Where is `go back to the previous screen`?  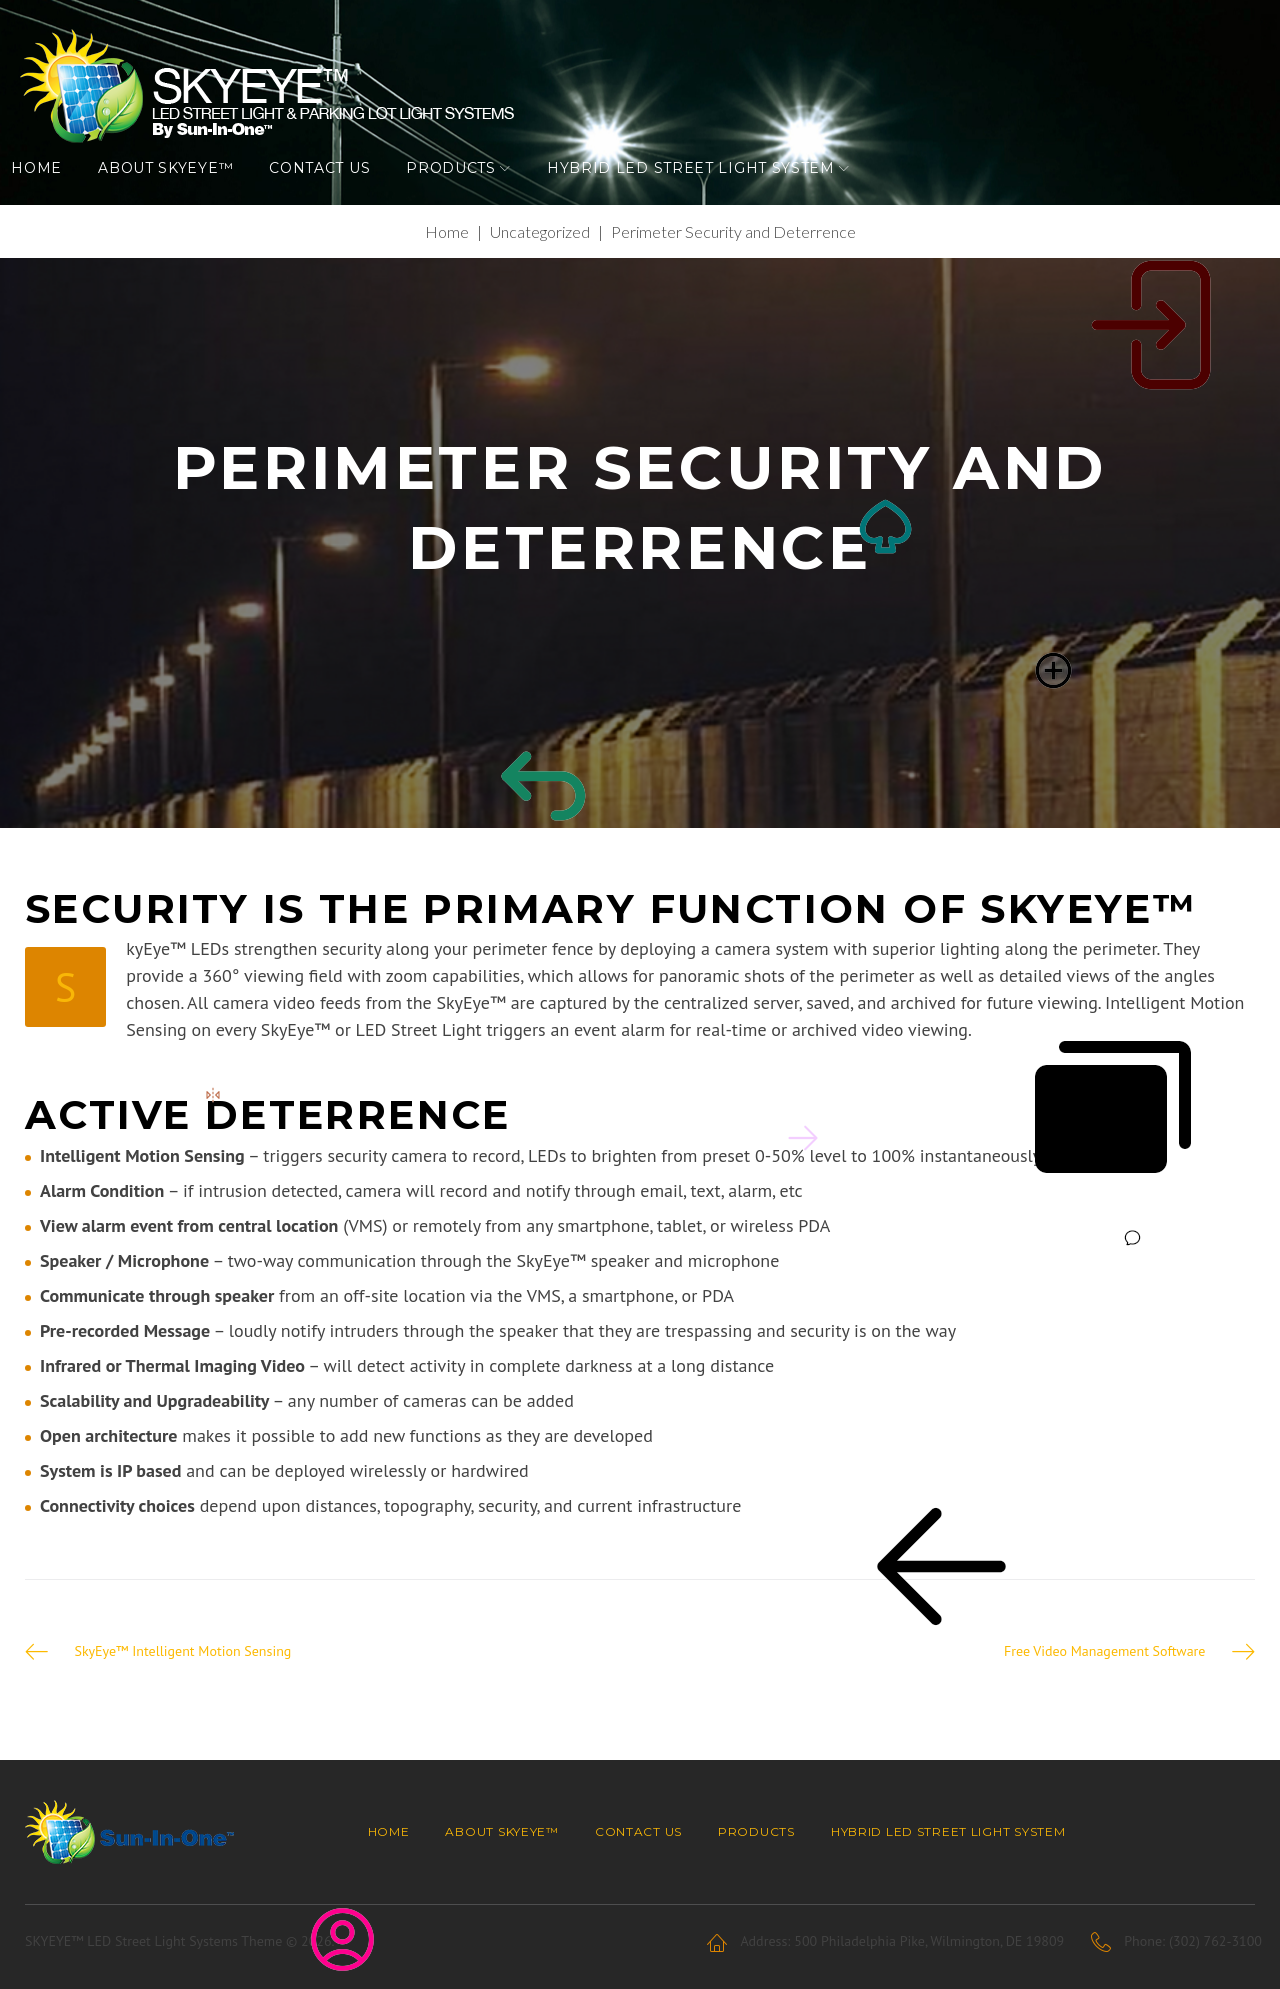
go back to the previous screen is located at coordinates (941, 1566).